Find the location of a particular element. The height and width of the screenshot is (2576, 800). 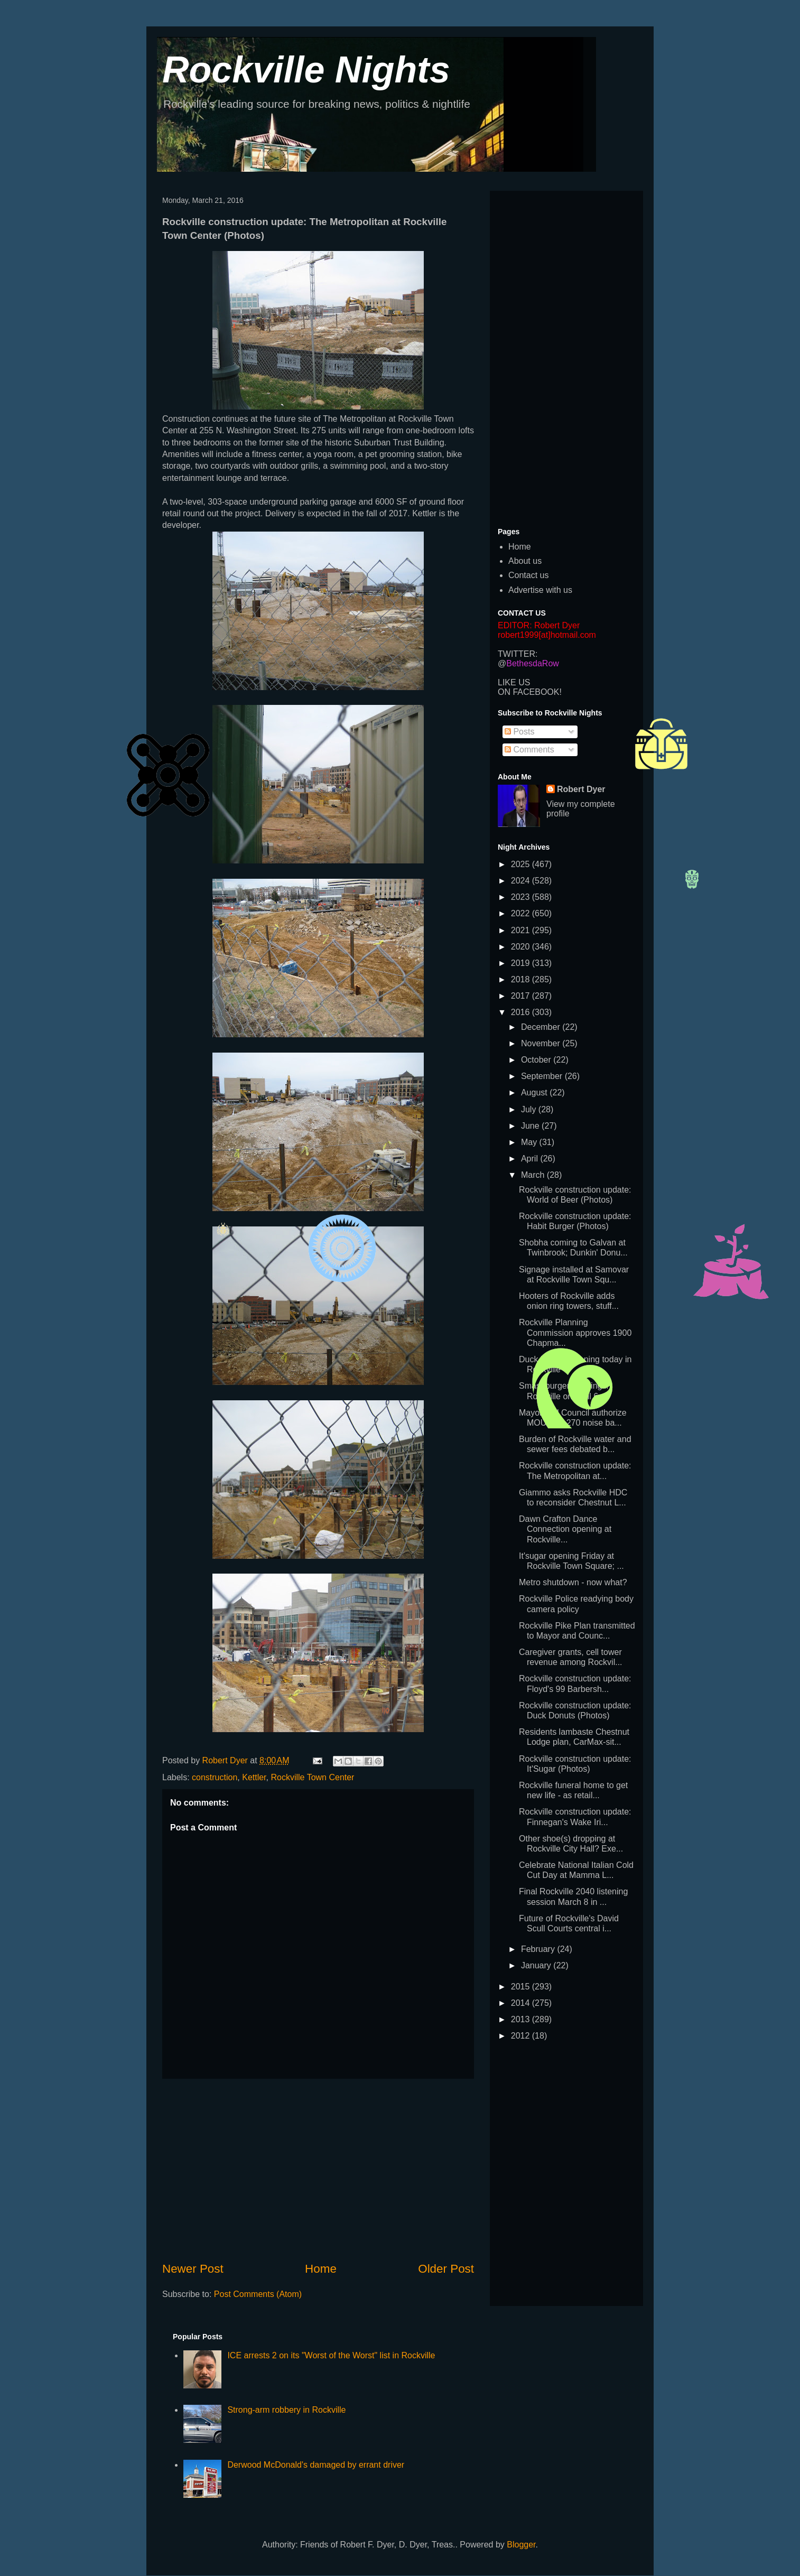

collect a rare treasure or artifact is located at coordinates (223, 1229).